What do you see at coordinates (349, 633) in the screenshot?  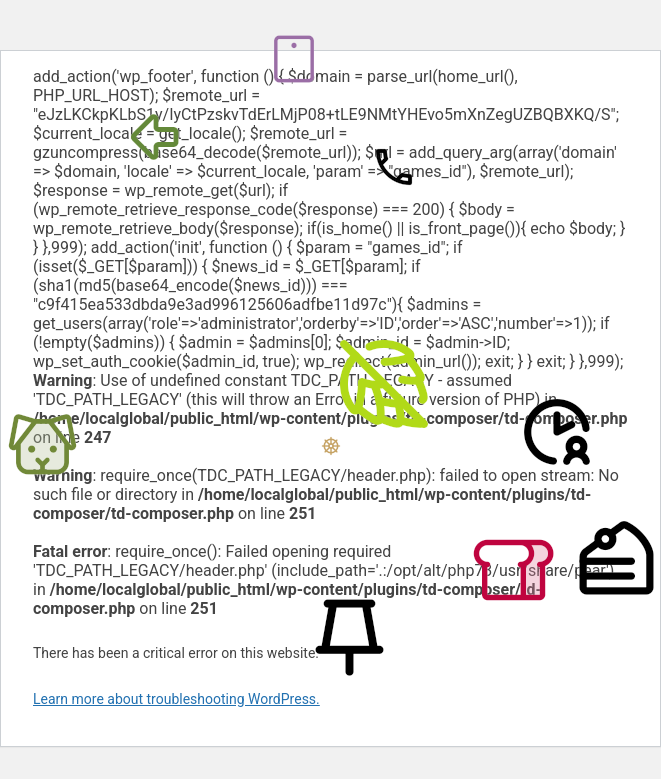 I see `pin an item to keep it visible` at bounding box center [349, 633].